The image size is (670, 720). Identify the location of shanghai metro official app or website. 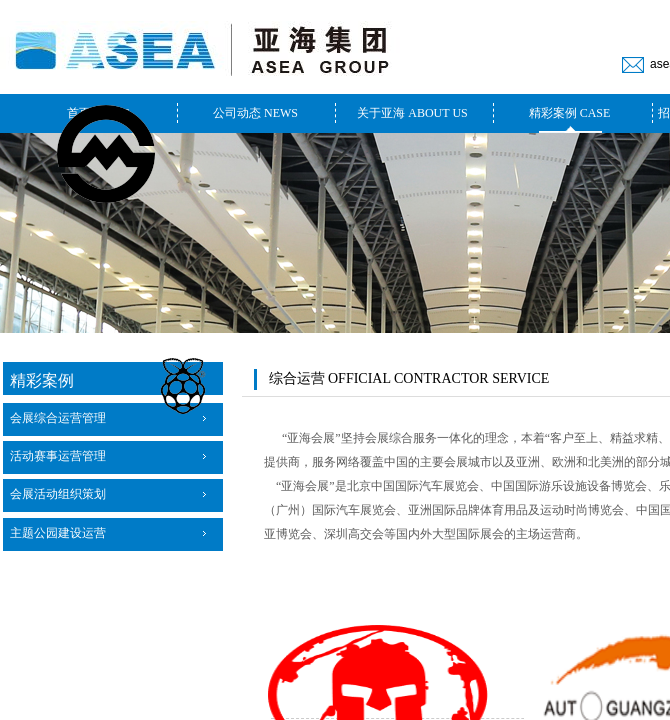
(106, 154).